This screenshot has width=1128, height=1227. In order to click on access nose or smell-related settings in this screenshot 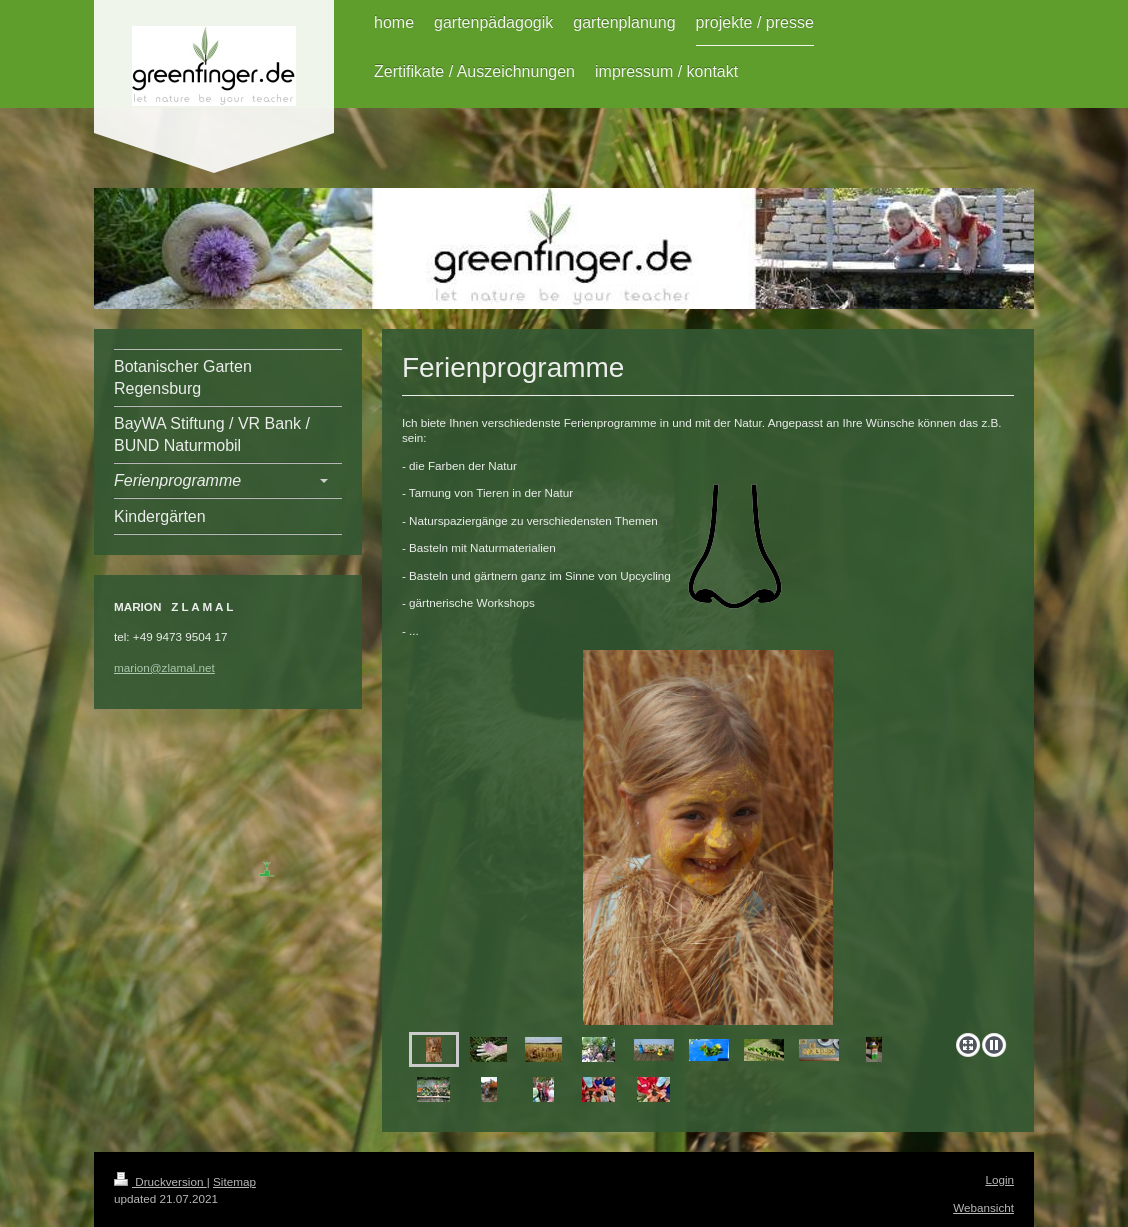, I will do `click(735, 544)`.